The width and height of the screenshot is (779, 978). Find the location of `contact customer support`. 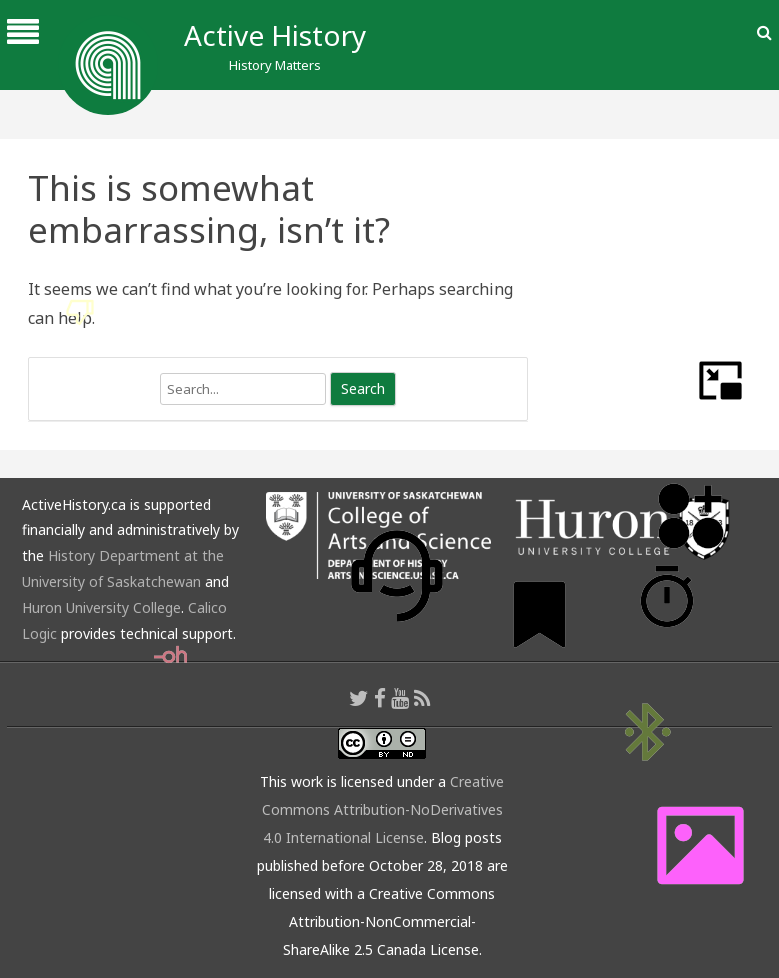

contact customer support is located at coordinates (397, 576).